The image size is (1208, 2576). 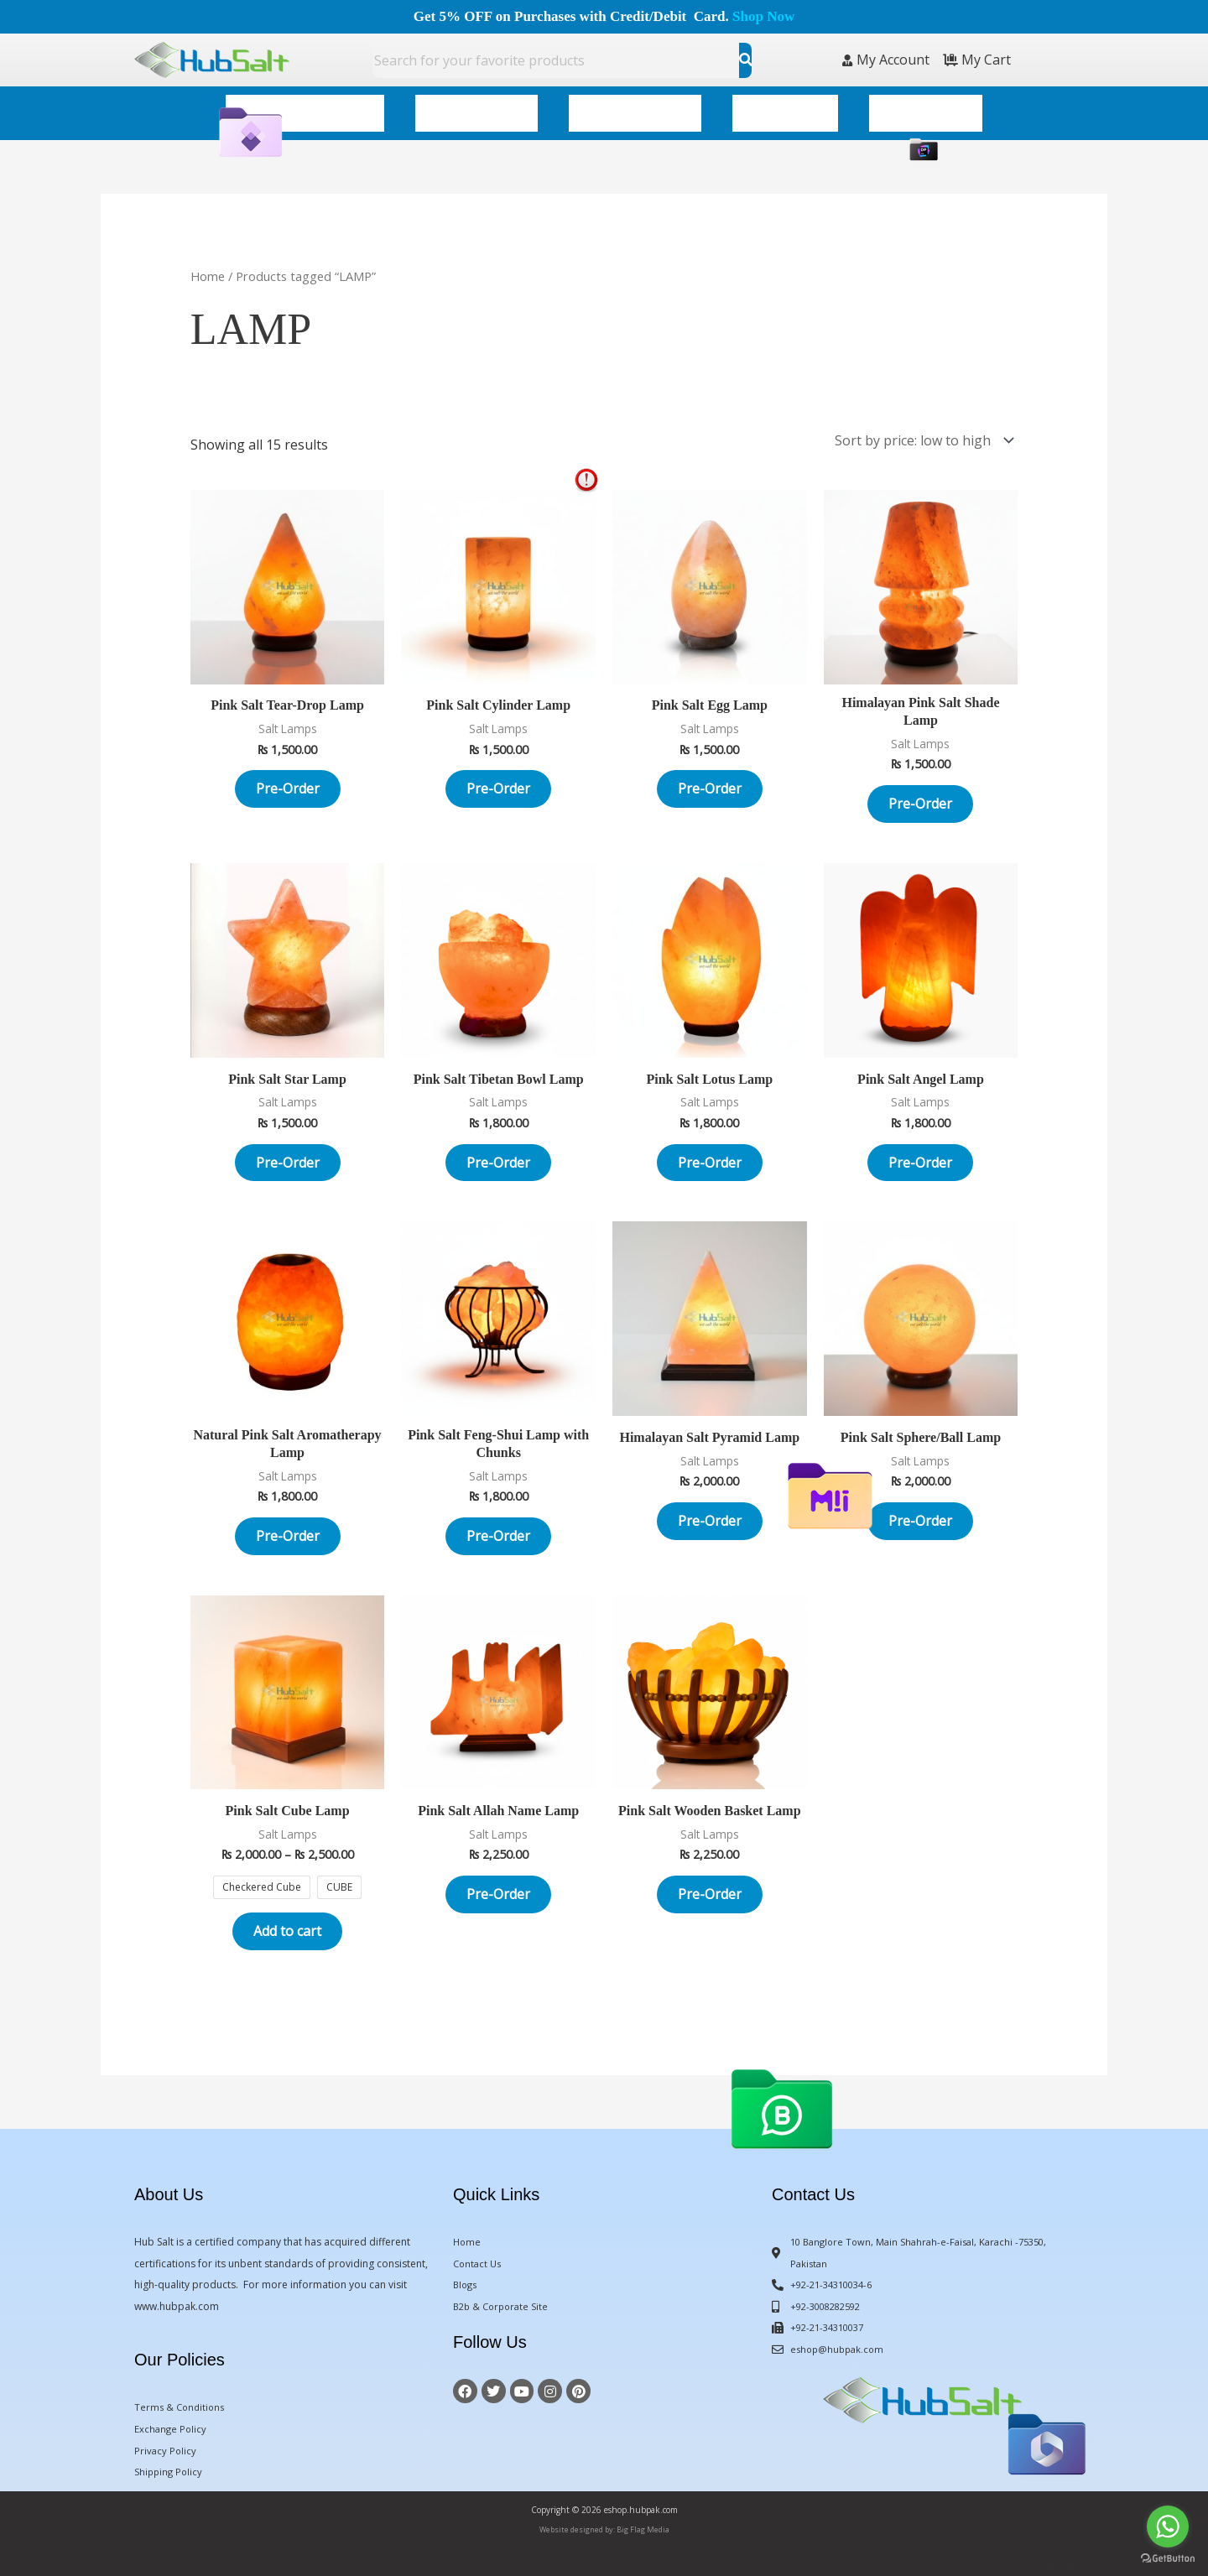 I want to click on folder containing whatsapp business files and data, so click(x=781, y=2111).